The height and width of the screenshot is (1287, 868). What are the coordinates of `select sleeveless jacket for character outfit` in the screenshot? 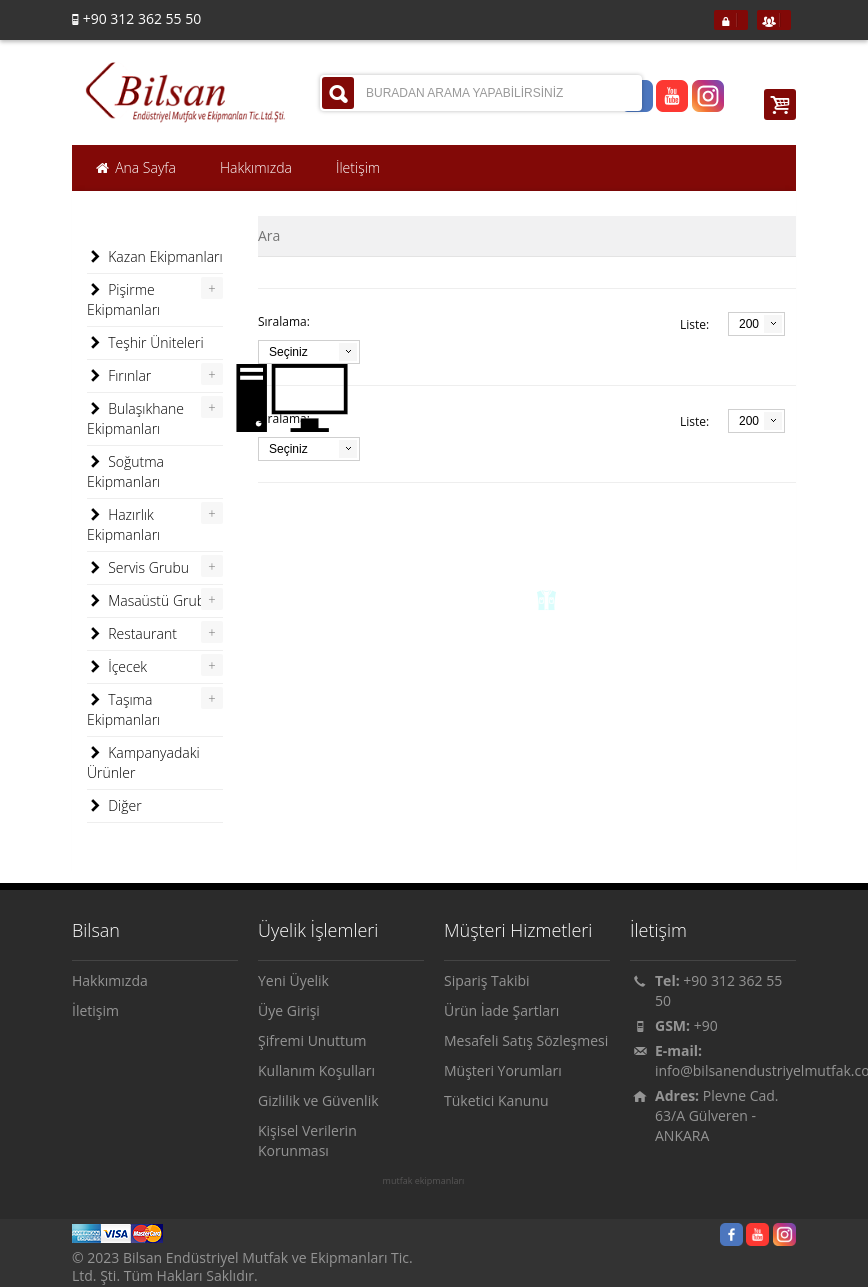 It's located at (546, 599).